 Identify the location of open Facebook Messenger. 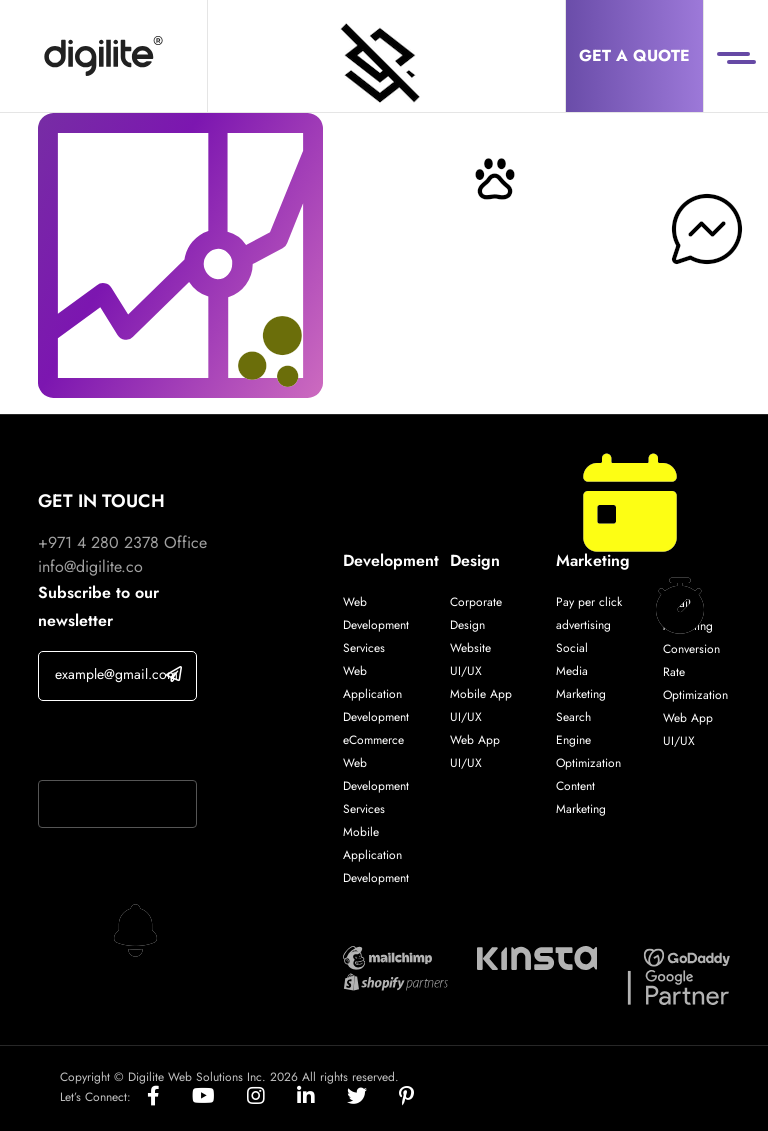
(707, 229).